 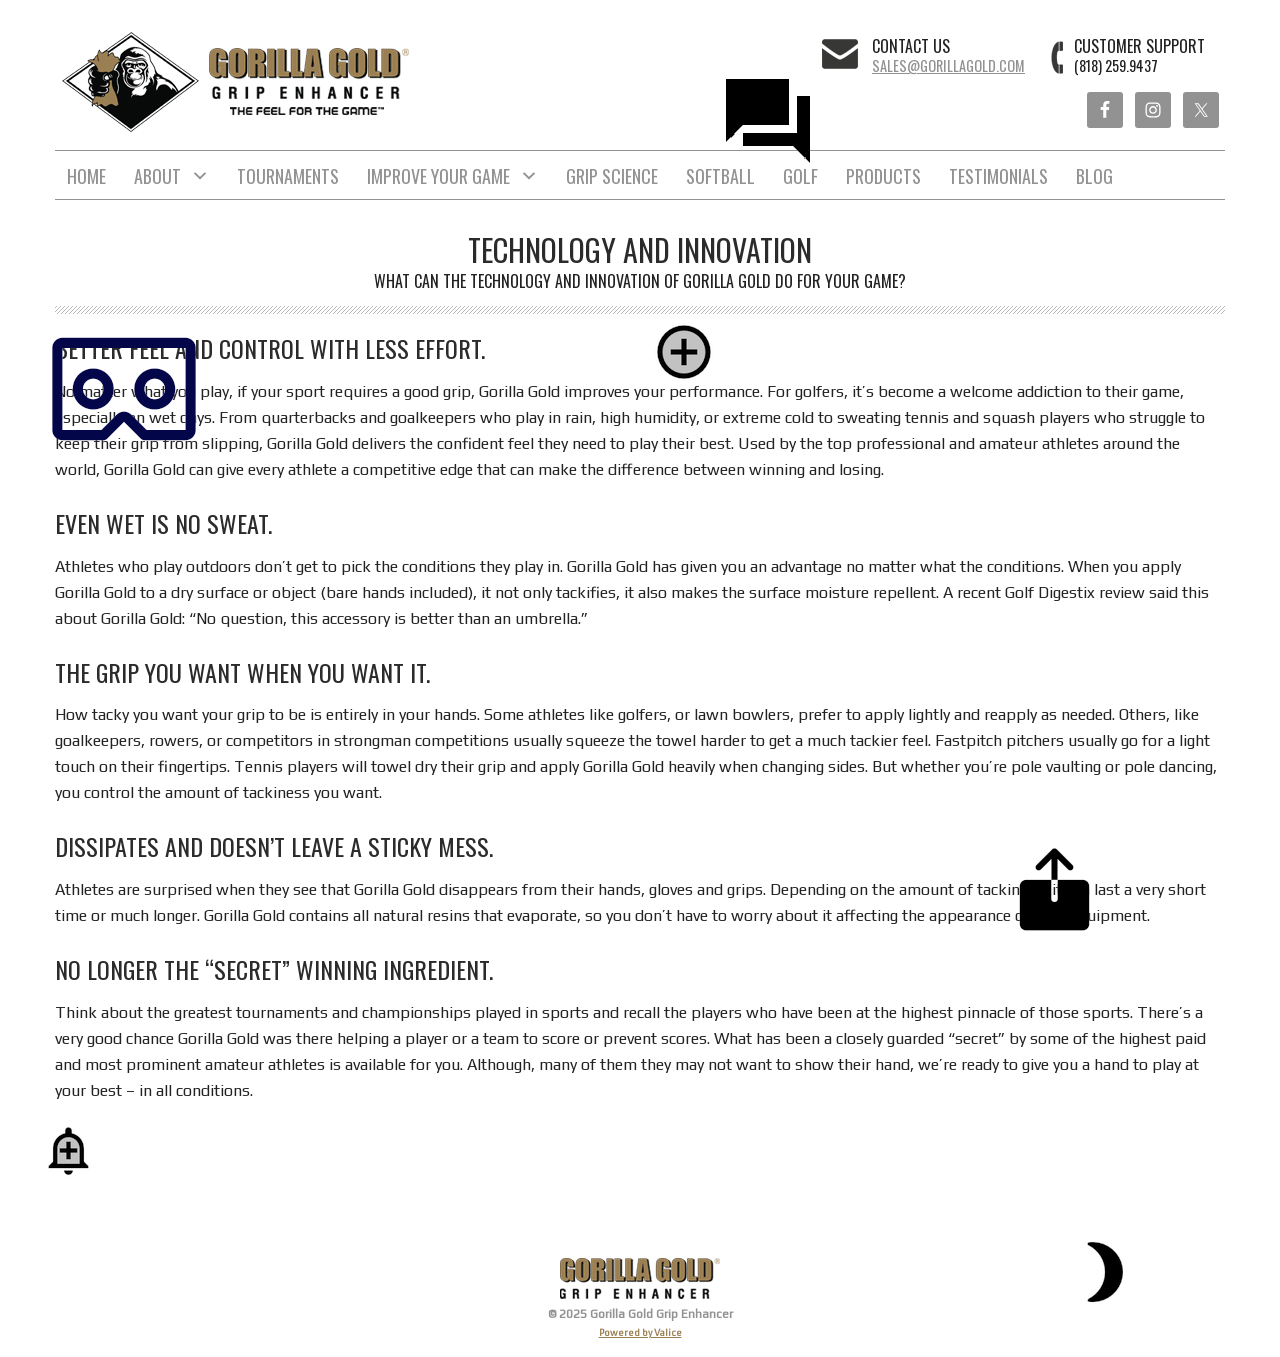 I want to click on export or upload a file, so click(x=1054, y=892).